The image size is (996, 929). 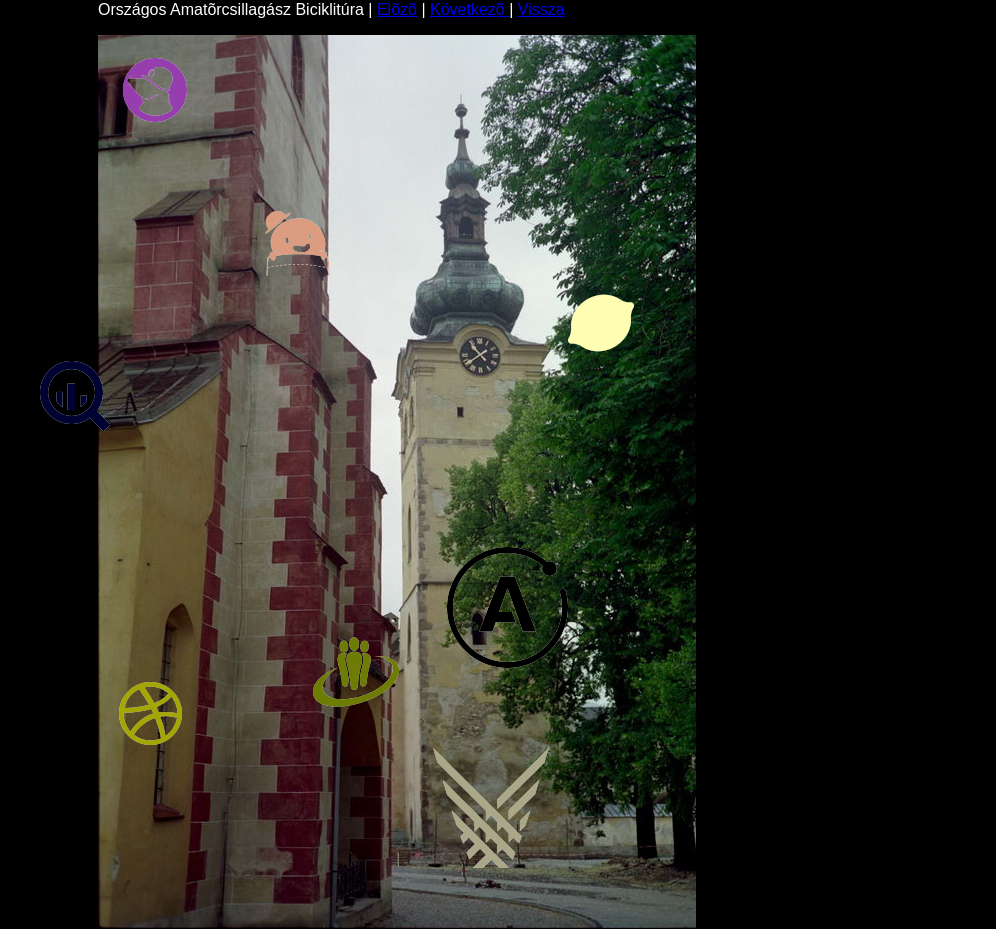 I want to click on HelloFresh app or website logo, so click(x=601, y=323).